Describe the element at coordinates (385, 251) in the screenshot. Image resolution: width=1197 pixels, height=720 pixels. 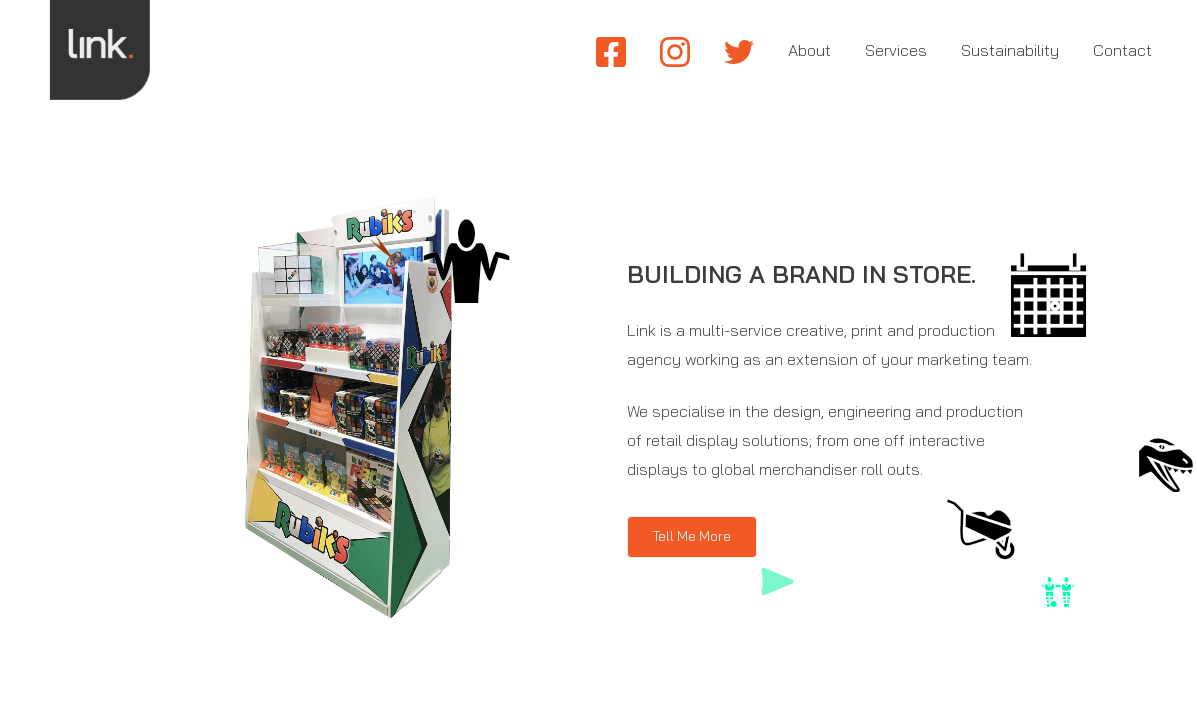
I see `indicates accurate shot or precision achieved` at that location.